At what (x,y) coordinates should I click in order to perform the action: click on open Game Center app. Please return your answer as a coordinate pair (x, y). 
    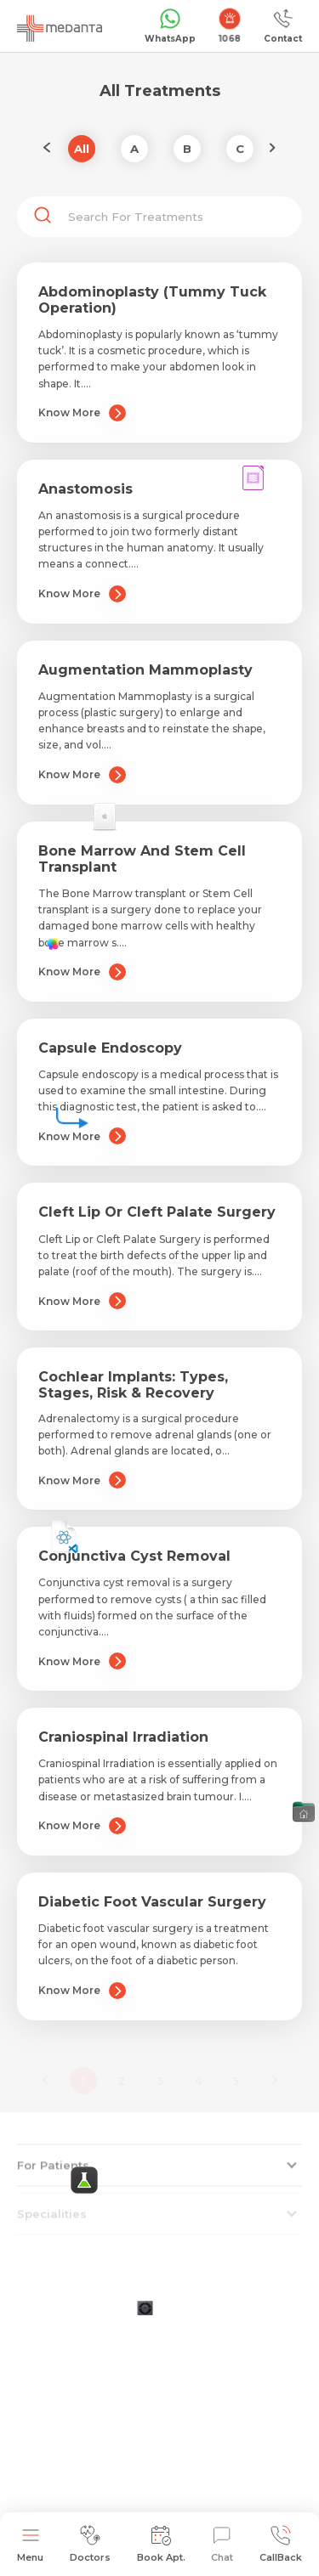
    Looking at the image, I should click on (53, 944).